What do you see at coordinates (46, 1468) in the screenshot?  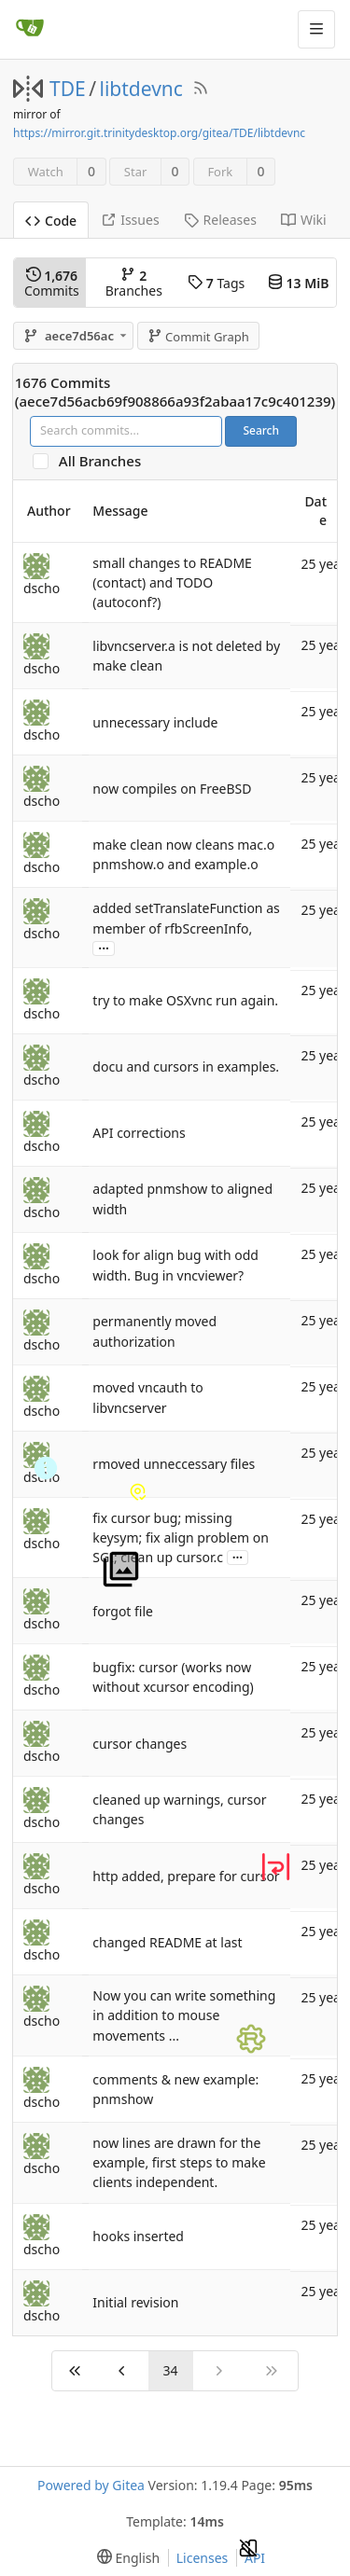 I see `view more information or details` at bounding box center [46, 1468].